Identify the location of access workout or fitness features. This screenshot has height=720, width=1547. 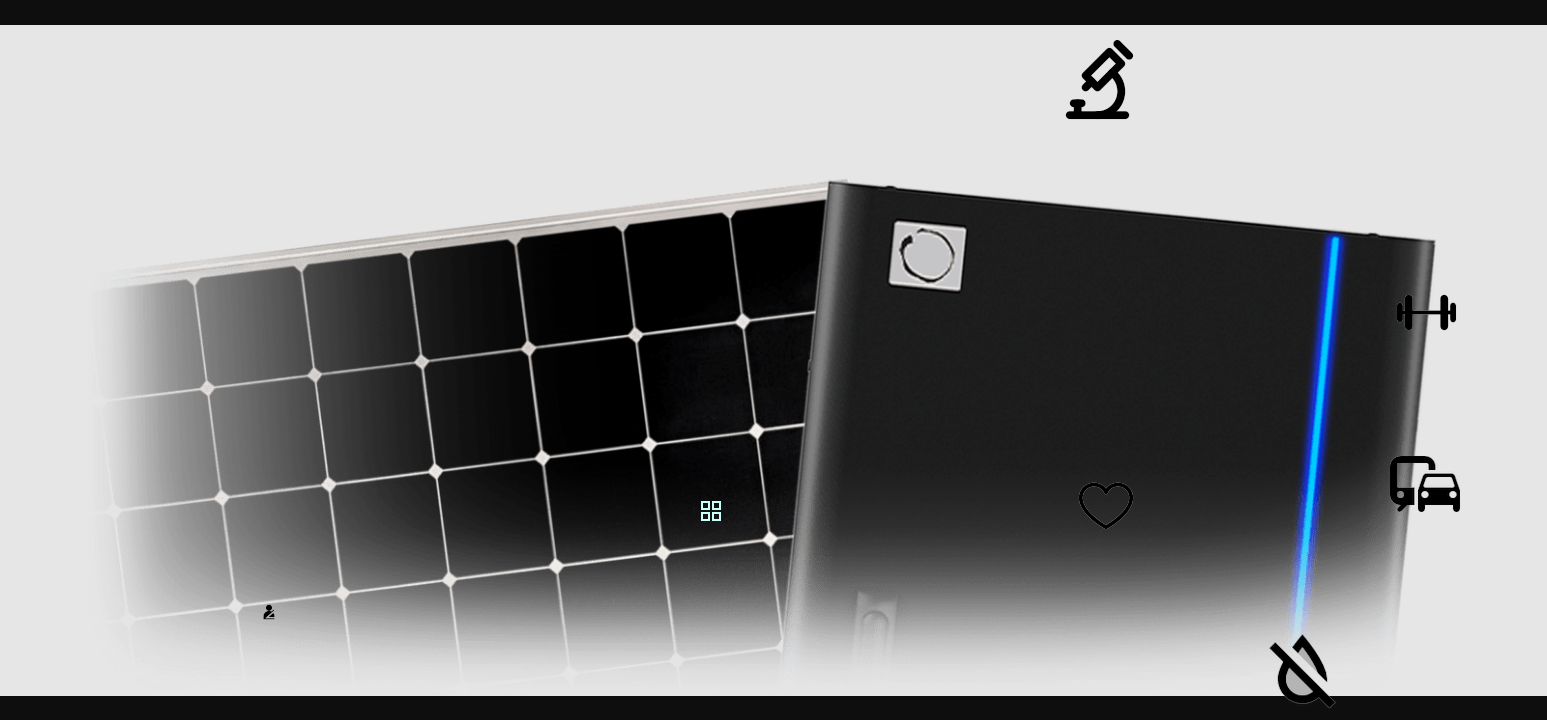
(1426, 312).